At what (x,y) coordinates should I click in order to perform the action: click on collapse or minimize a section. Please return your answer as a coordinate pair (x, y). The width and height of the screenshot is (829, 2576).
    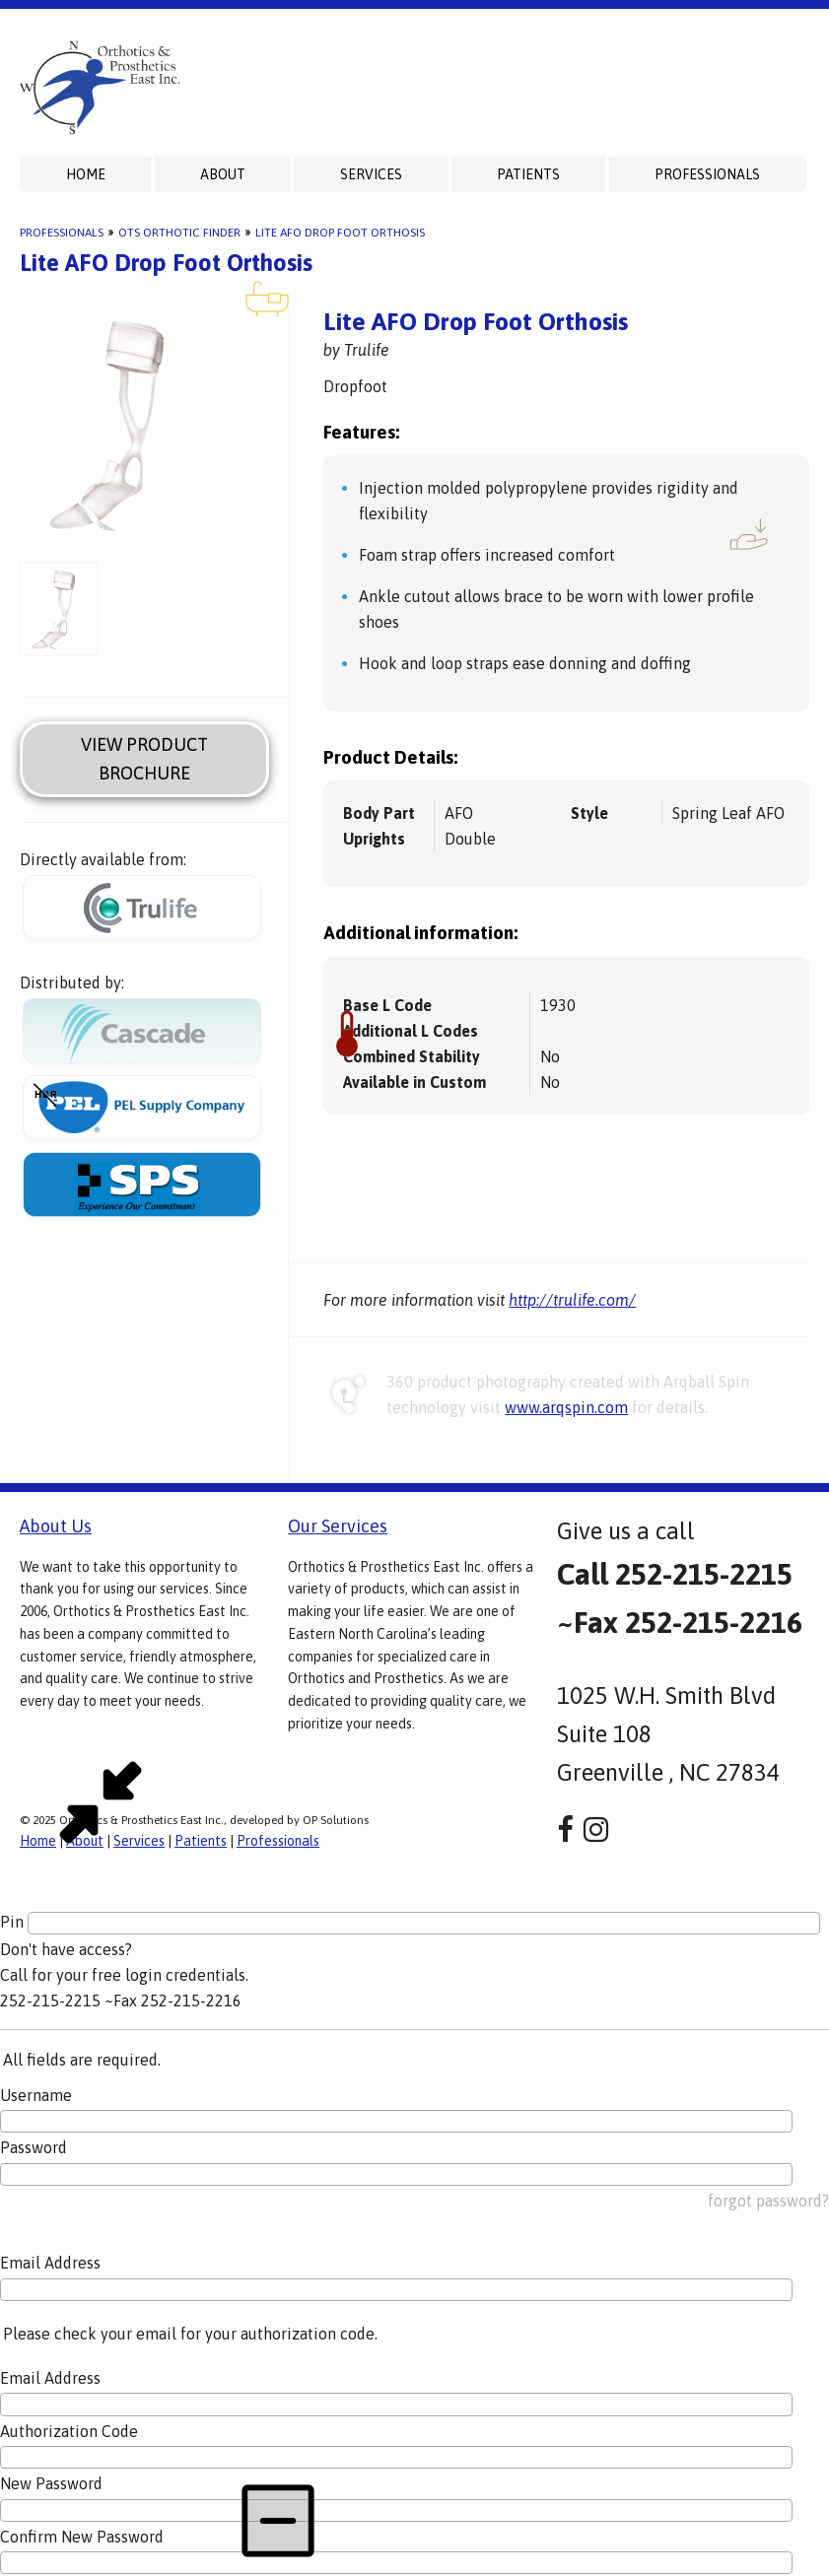
    Looking at the image, I should click on (278, 2521).